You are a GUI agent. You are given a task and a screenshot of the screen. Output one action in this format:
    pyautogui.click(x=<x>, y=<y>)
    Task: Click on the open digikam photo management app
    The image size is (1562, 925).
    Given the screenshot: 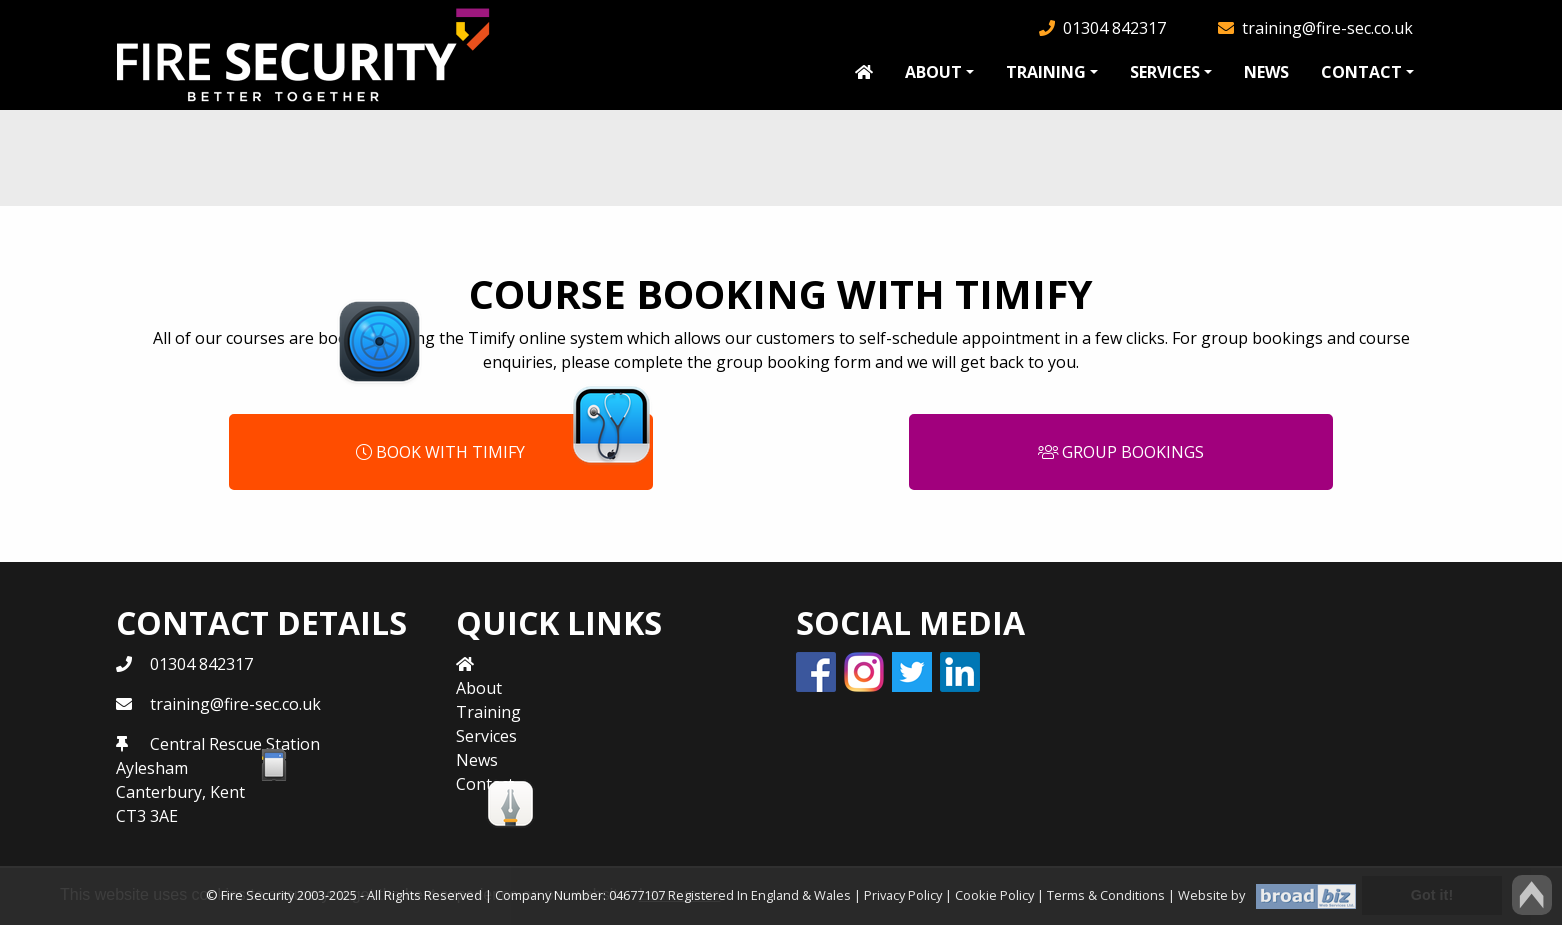 What is the action you would take?
    pyautogui.click(x=379, y=341)
    